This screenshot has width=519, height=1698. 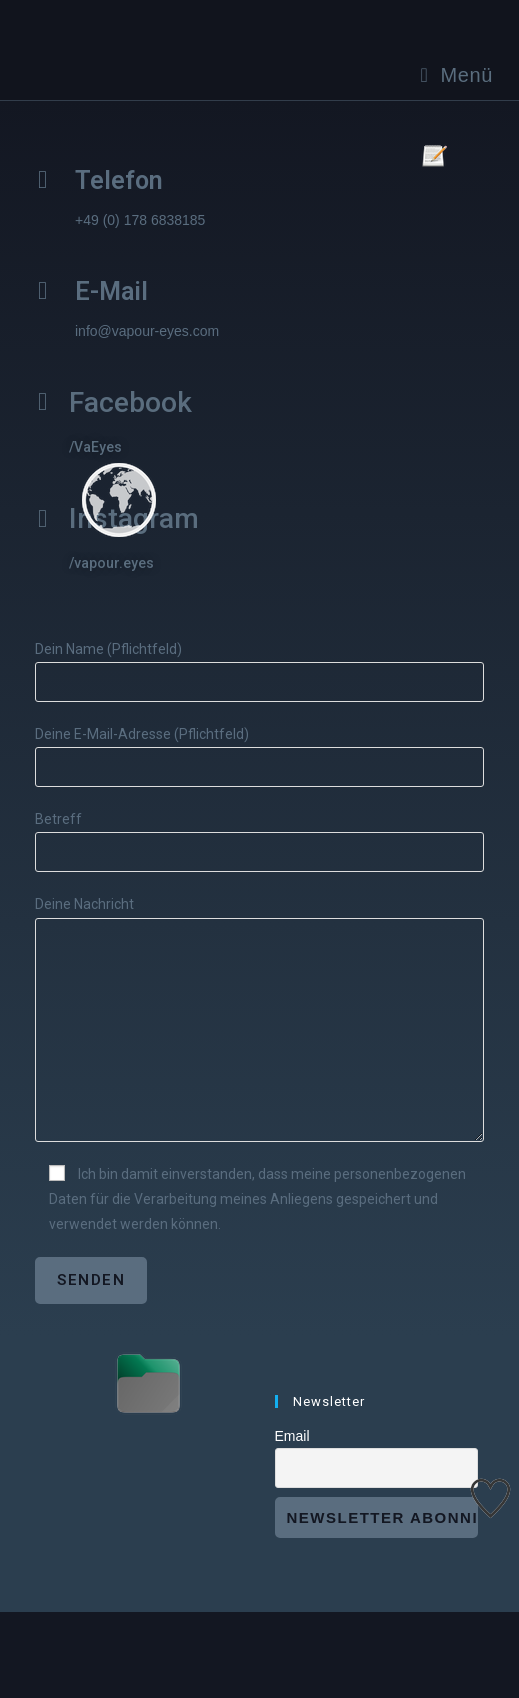 I want to click on indicates web-based or online content, so click(x=119, y=500).